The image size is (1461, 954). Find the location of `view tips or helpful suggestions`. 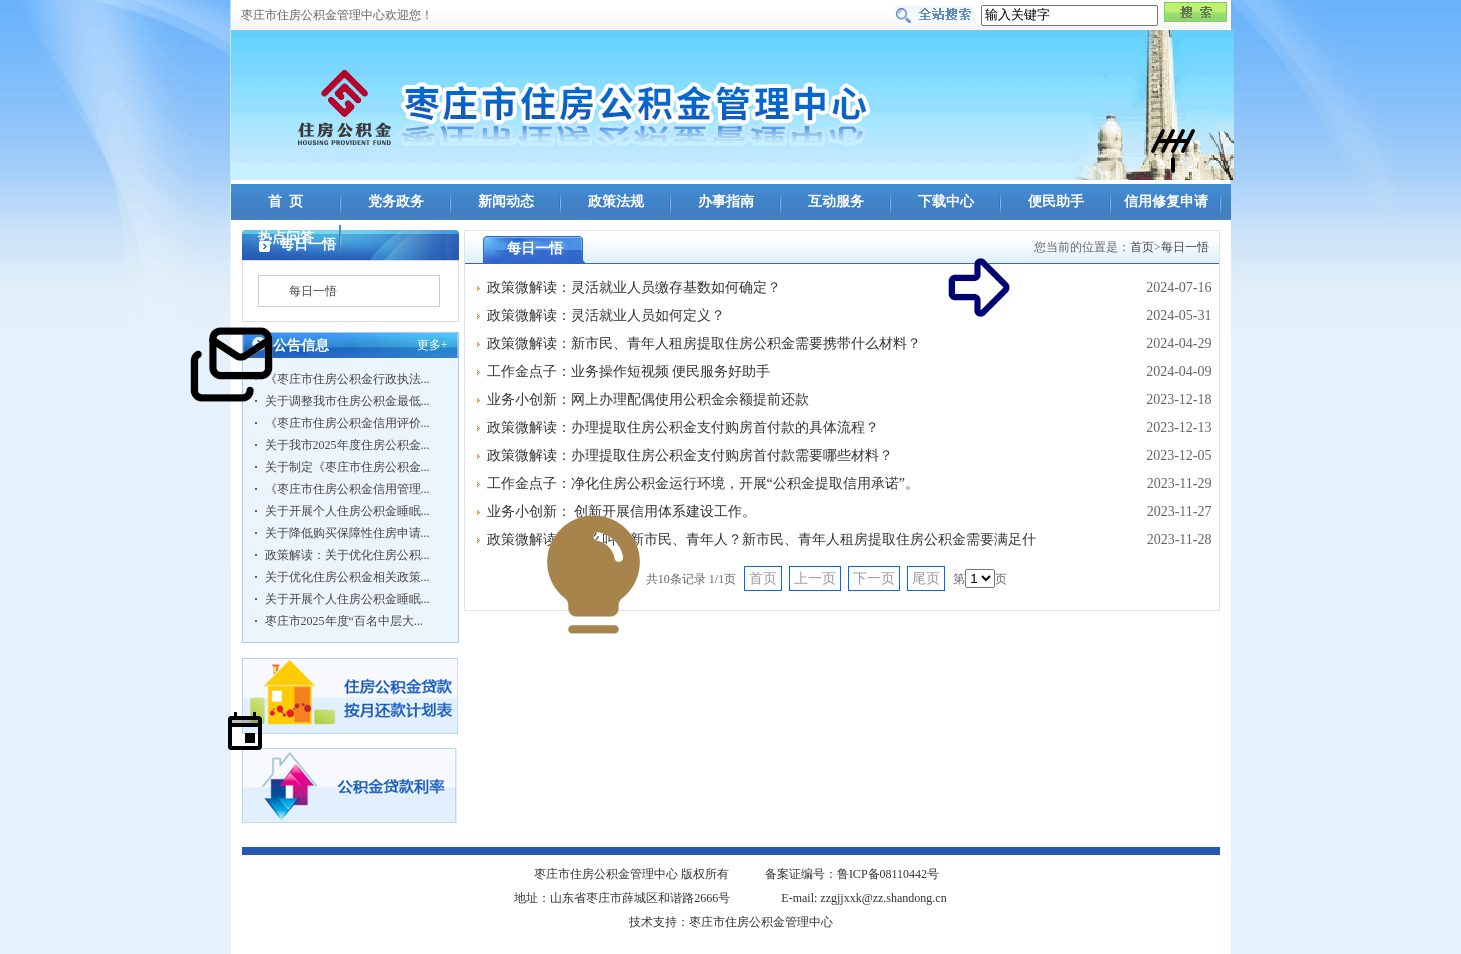

view tips or helpful suggestions is located at coordinates (593, 574).